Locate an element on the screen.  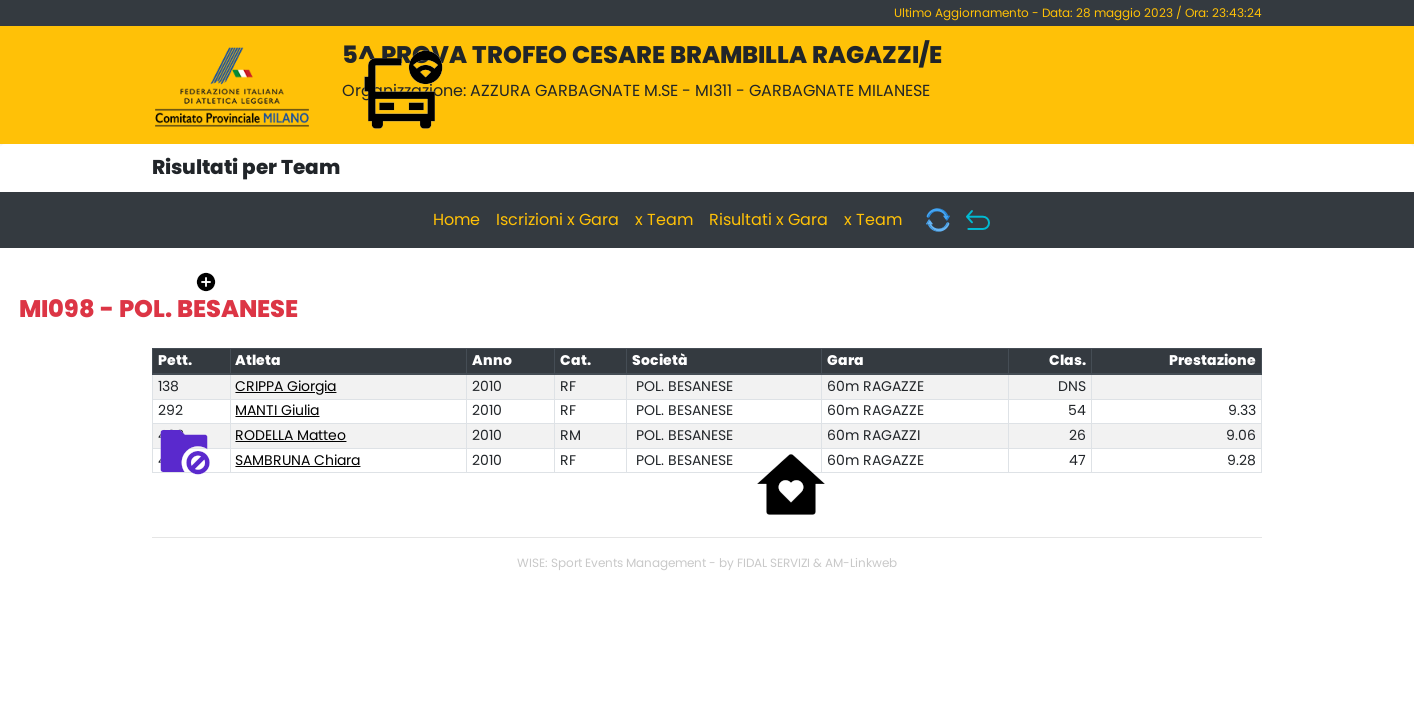
add a new item is located at coordinates (206, 282).